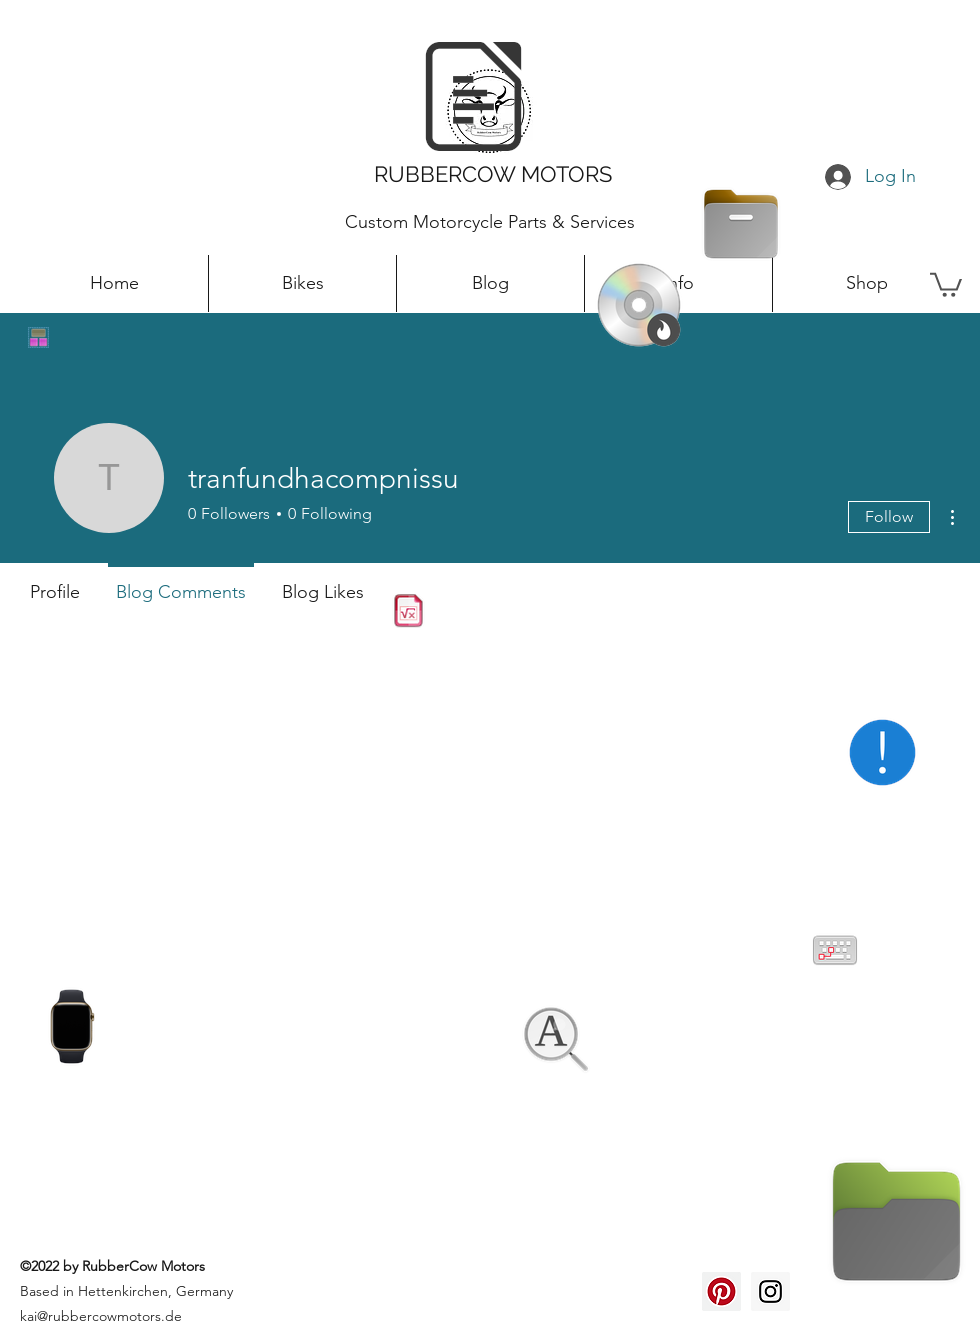 The height and width of the screenshot is (1339, 980). Describe the element at coordinates (896, 1221) in the screenshot. I see `drop files here to move them into this folder` at that location.